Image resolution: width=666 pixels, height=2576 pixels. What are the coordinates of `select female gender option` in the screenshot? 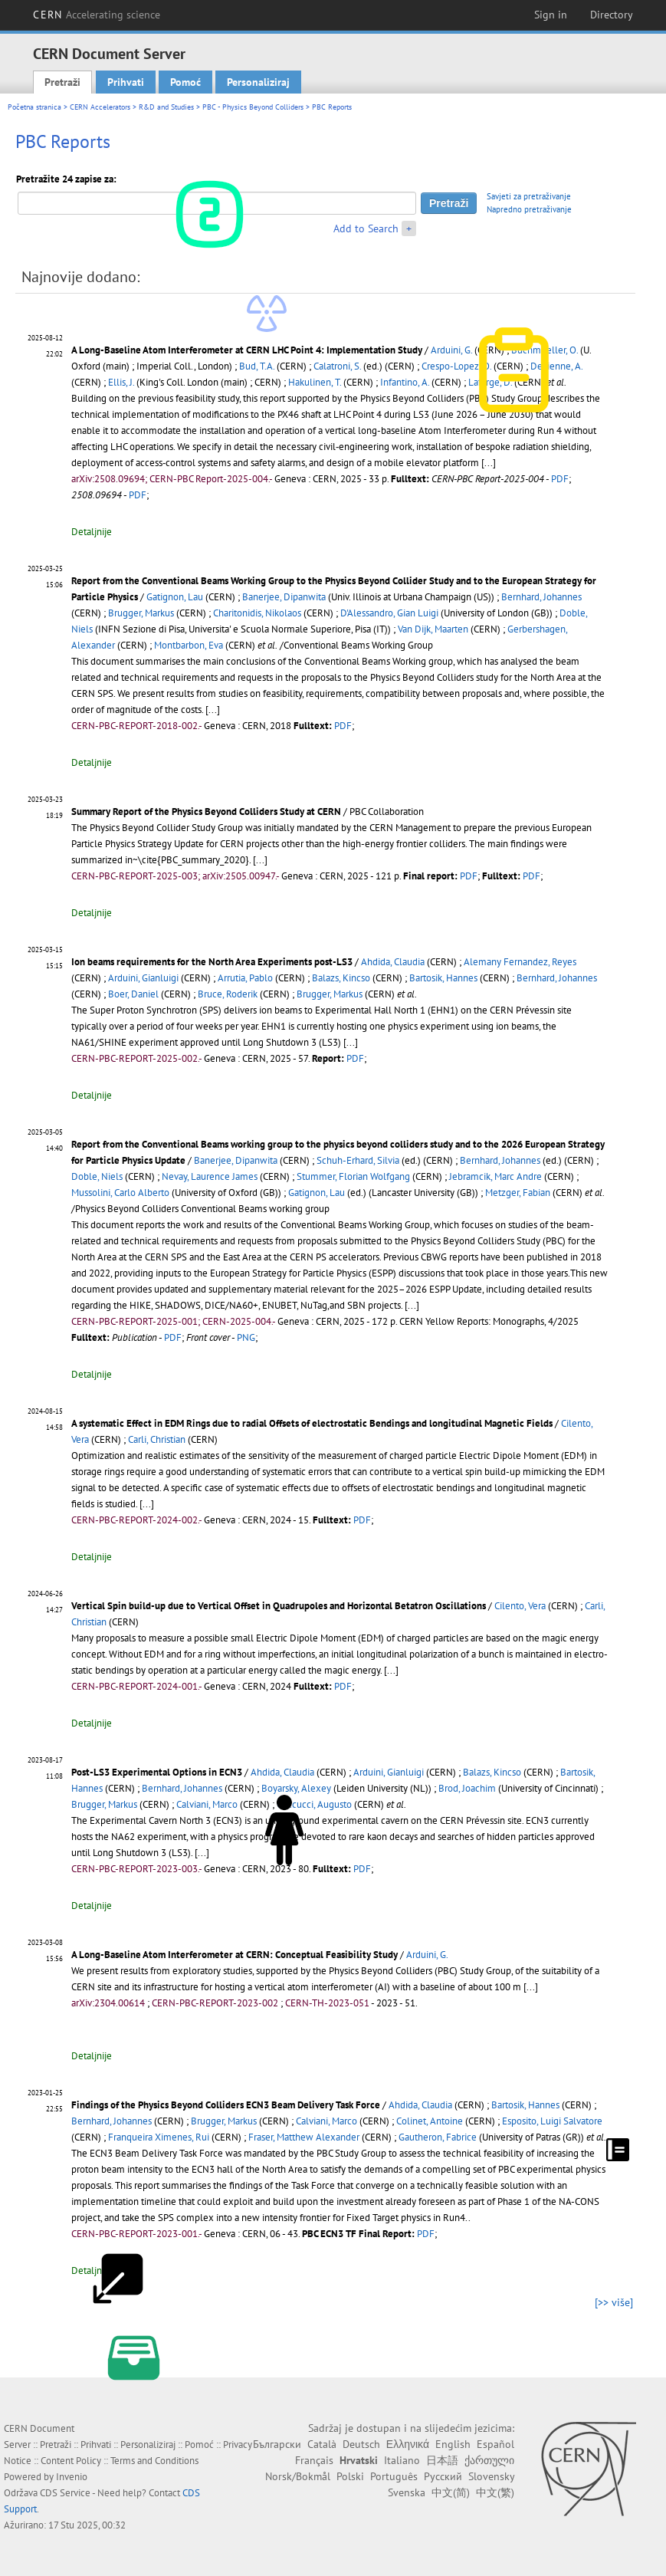 It's located at (284, 1830).